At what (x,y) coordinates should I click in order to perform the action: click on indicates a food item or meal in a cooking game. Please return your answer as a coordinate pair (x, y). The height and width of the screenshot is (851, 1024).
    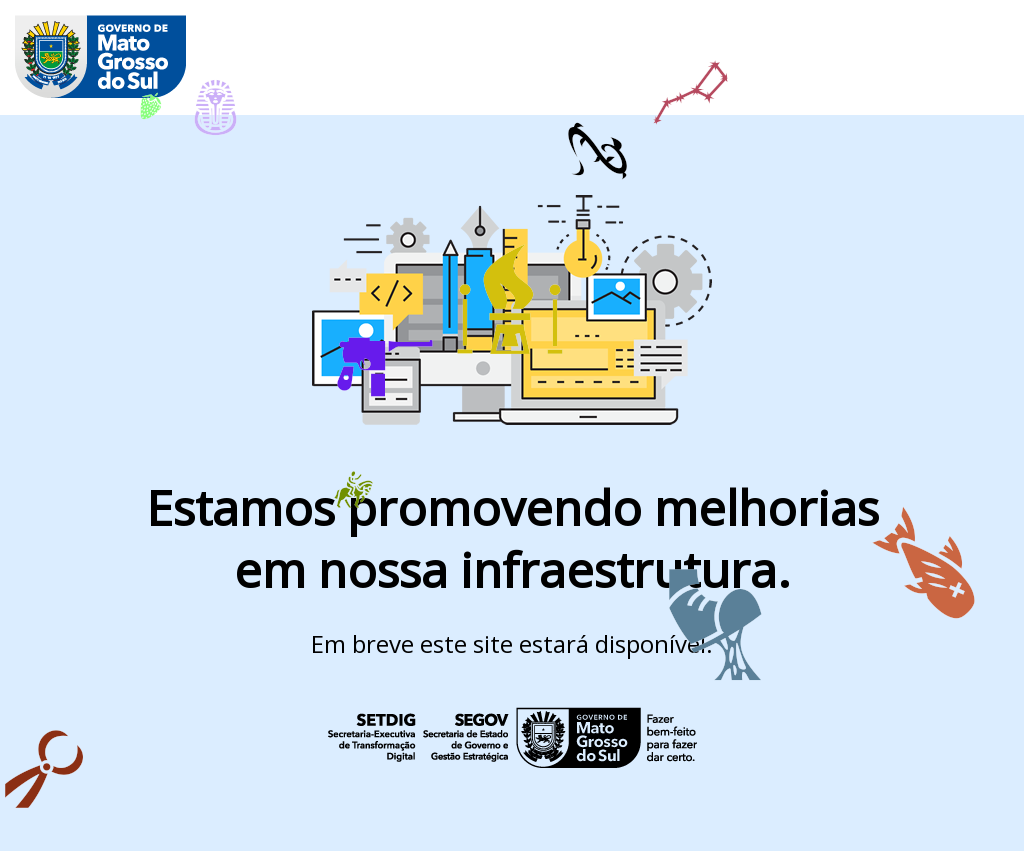
    Looking at the image, I should click on (923, 562).